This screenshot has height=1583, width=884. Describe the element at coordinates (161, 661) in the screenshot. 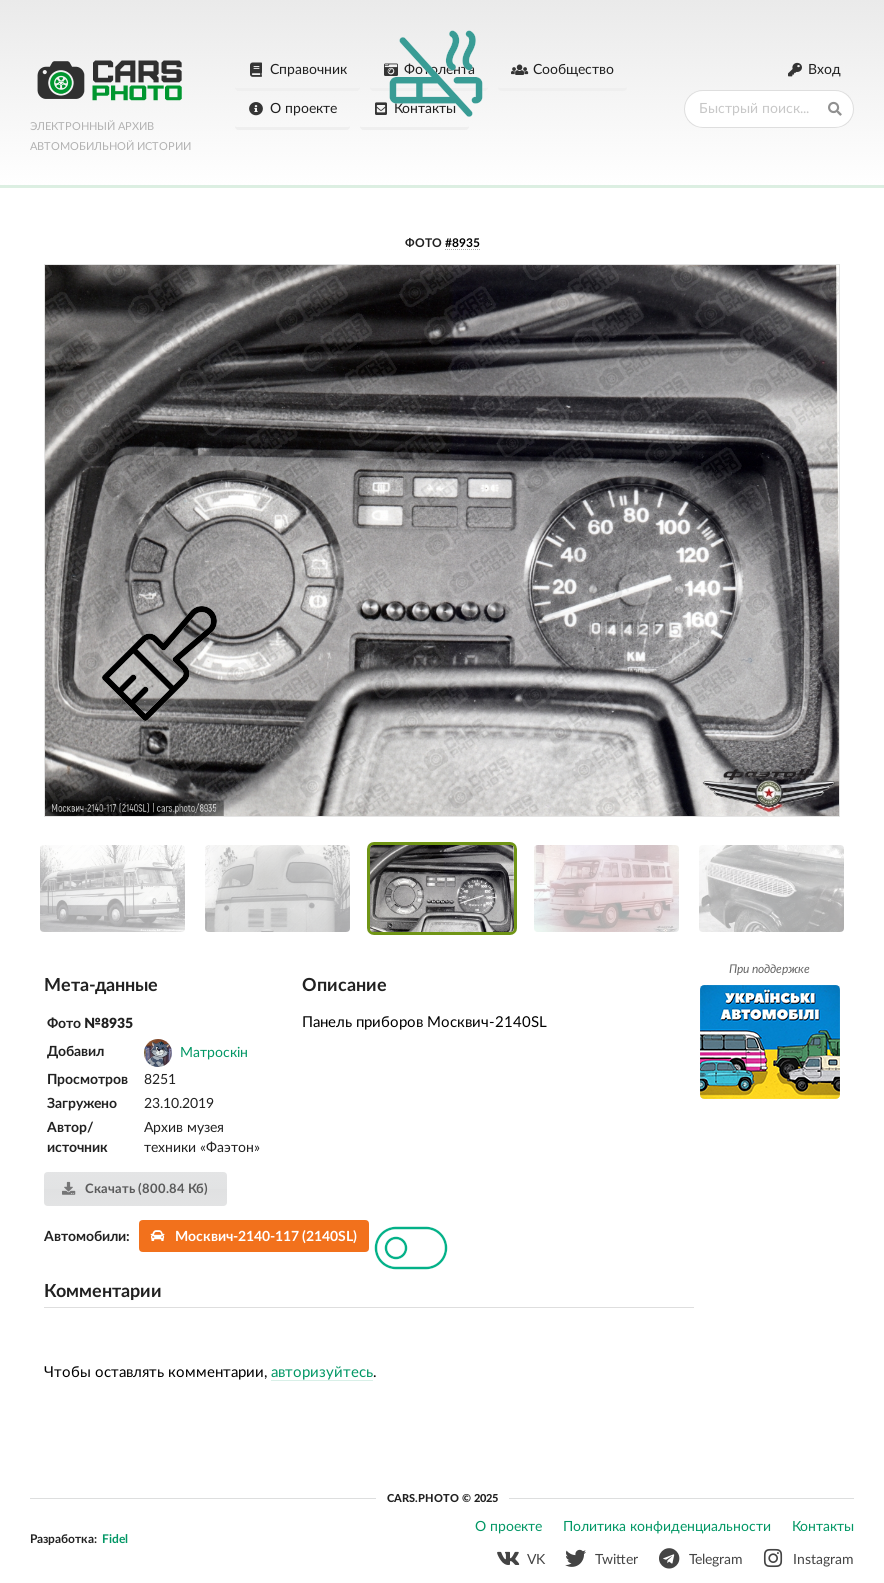

I see `access painting or drawing tools` at that location.